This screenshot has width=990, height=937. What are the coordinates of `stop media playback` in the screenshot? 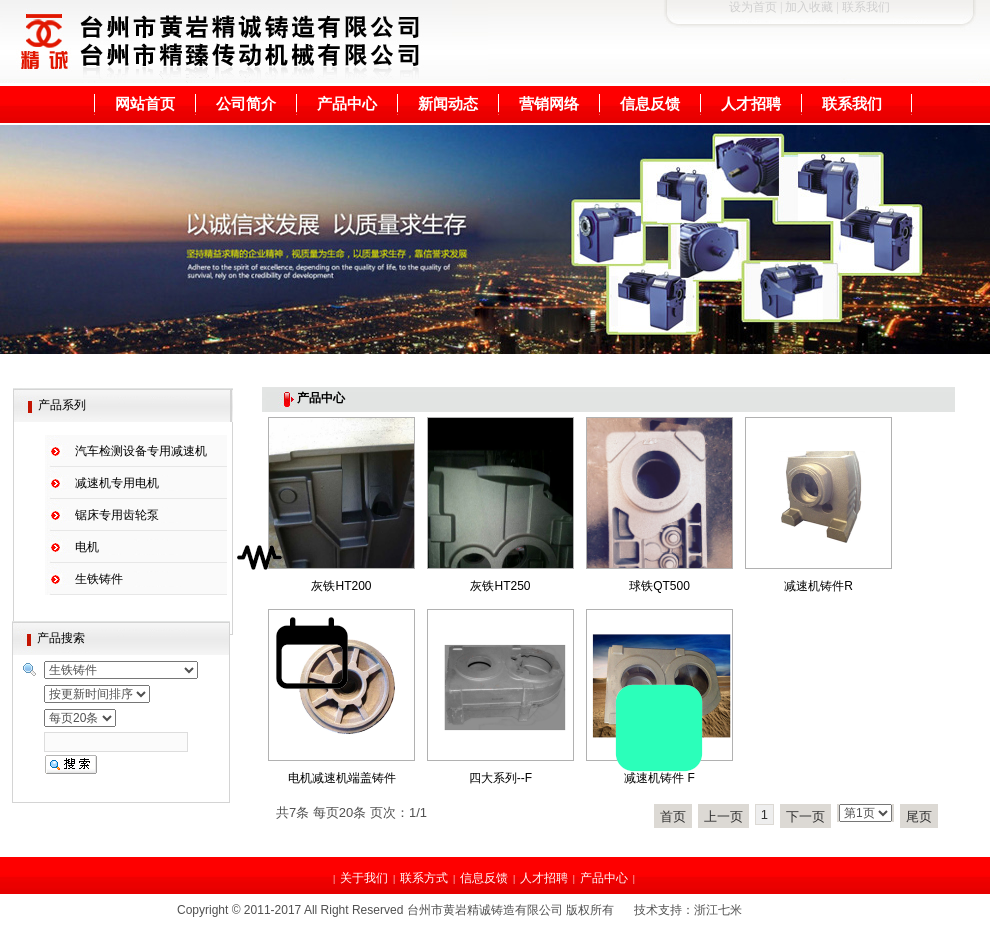 It's located at (659, 728).